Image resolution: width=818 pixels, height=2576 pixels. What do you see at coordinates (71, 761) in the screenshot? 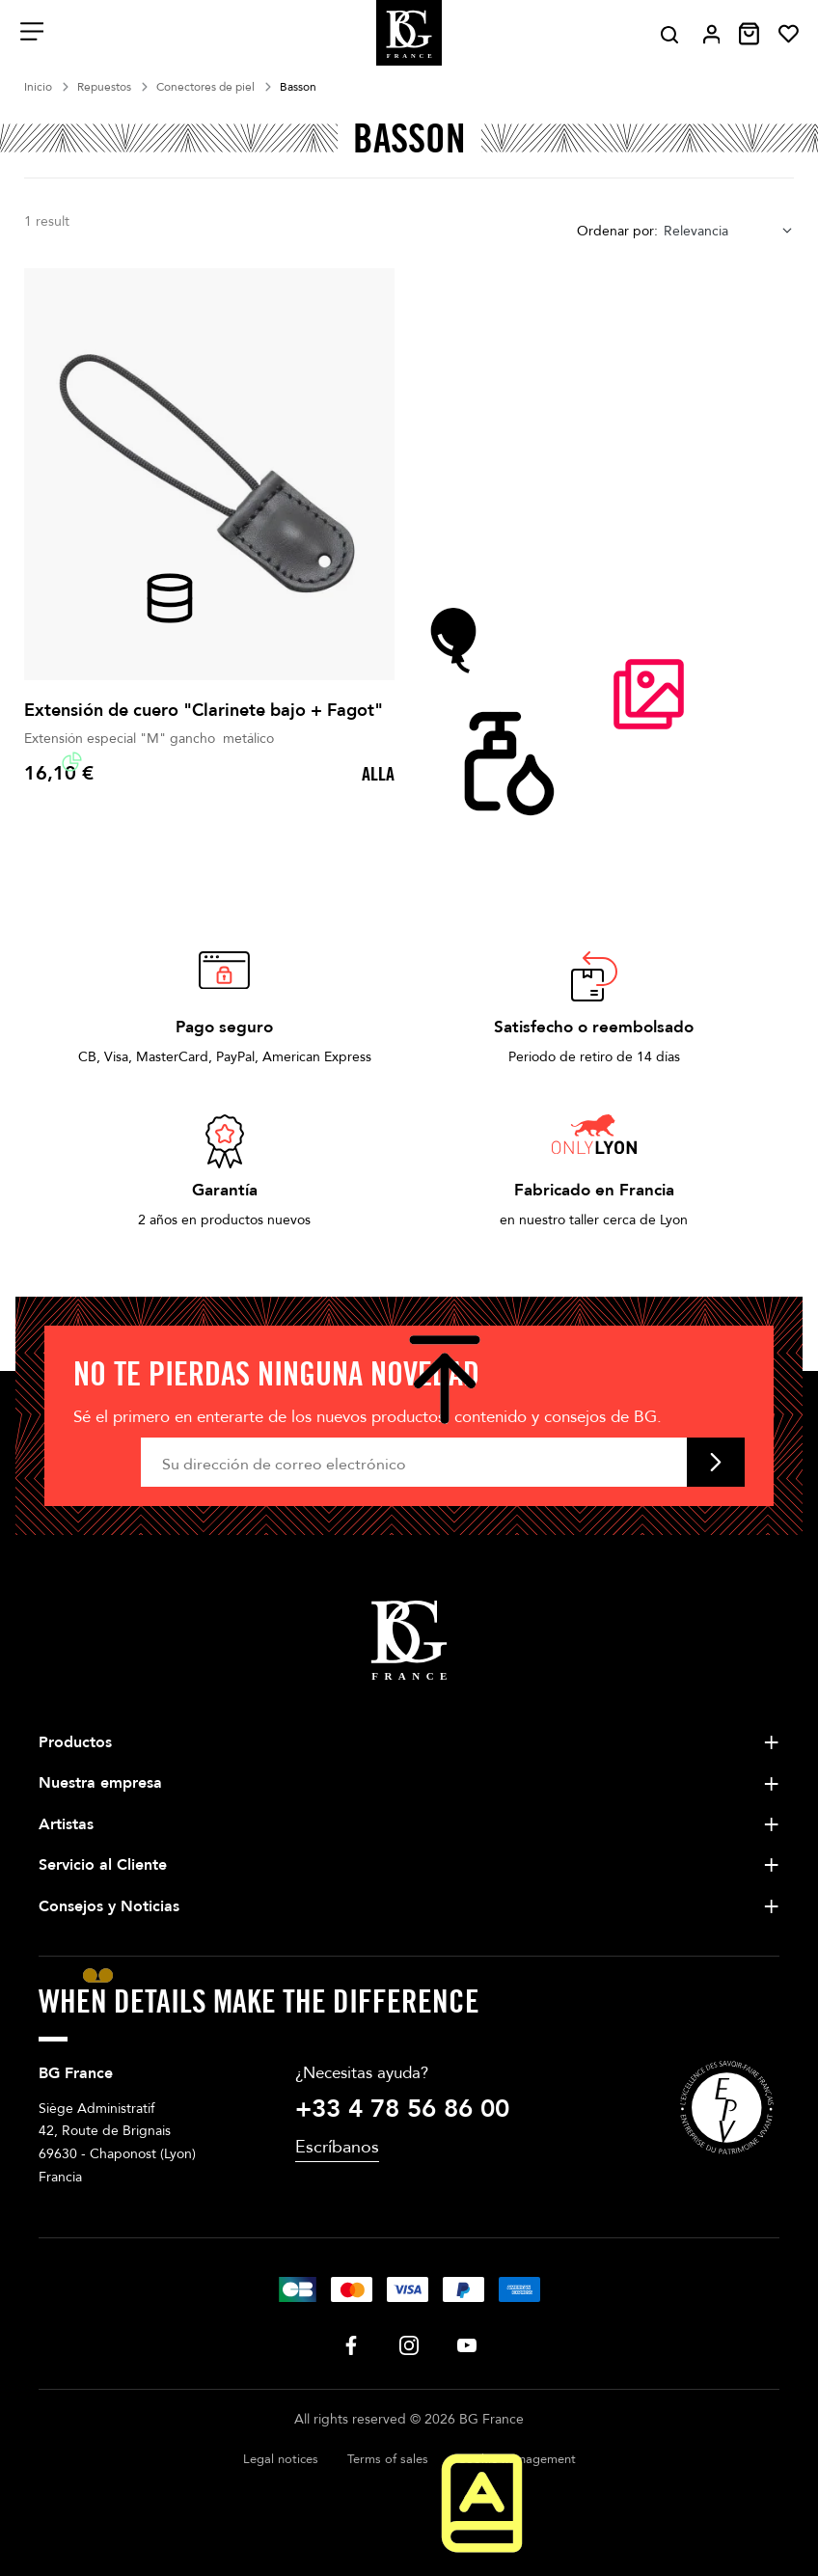
I see `view analytics or statistics breakdown` at bounding box center [71, 761].